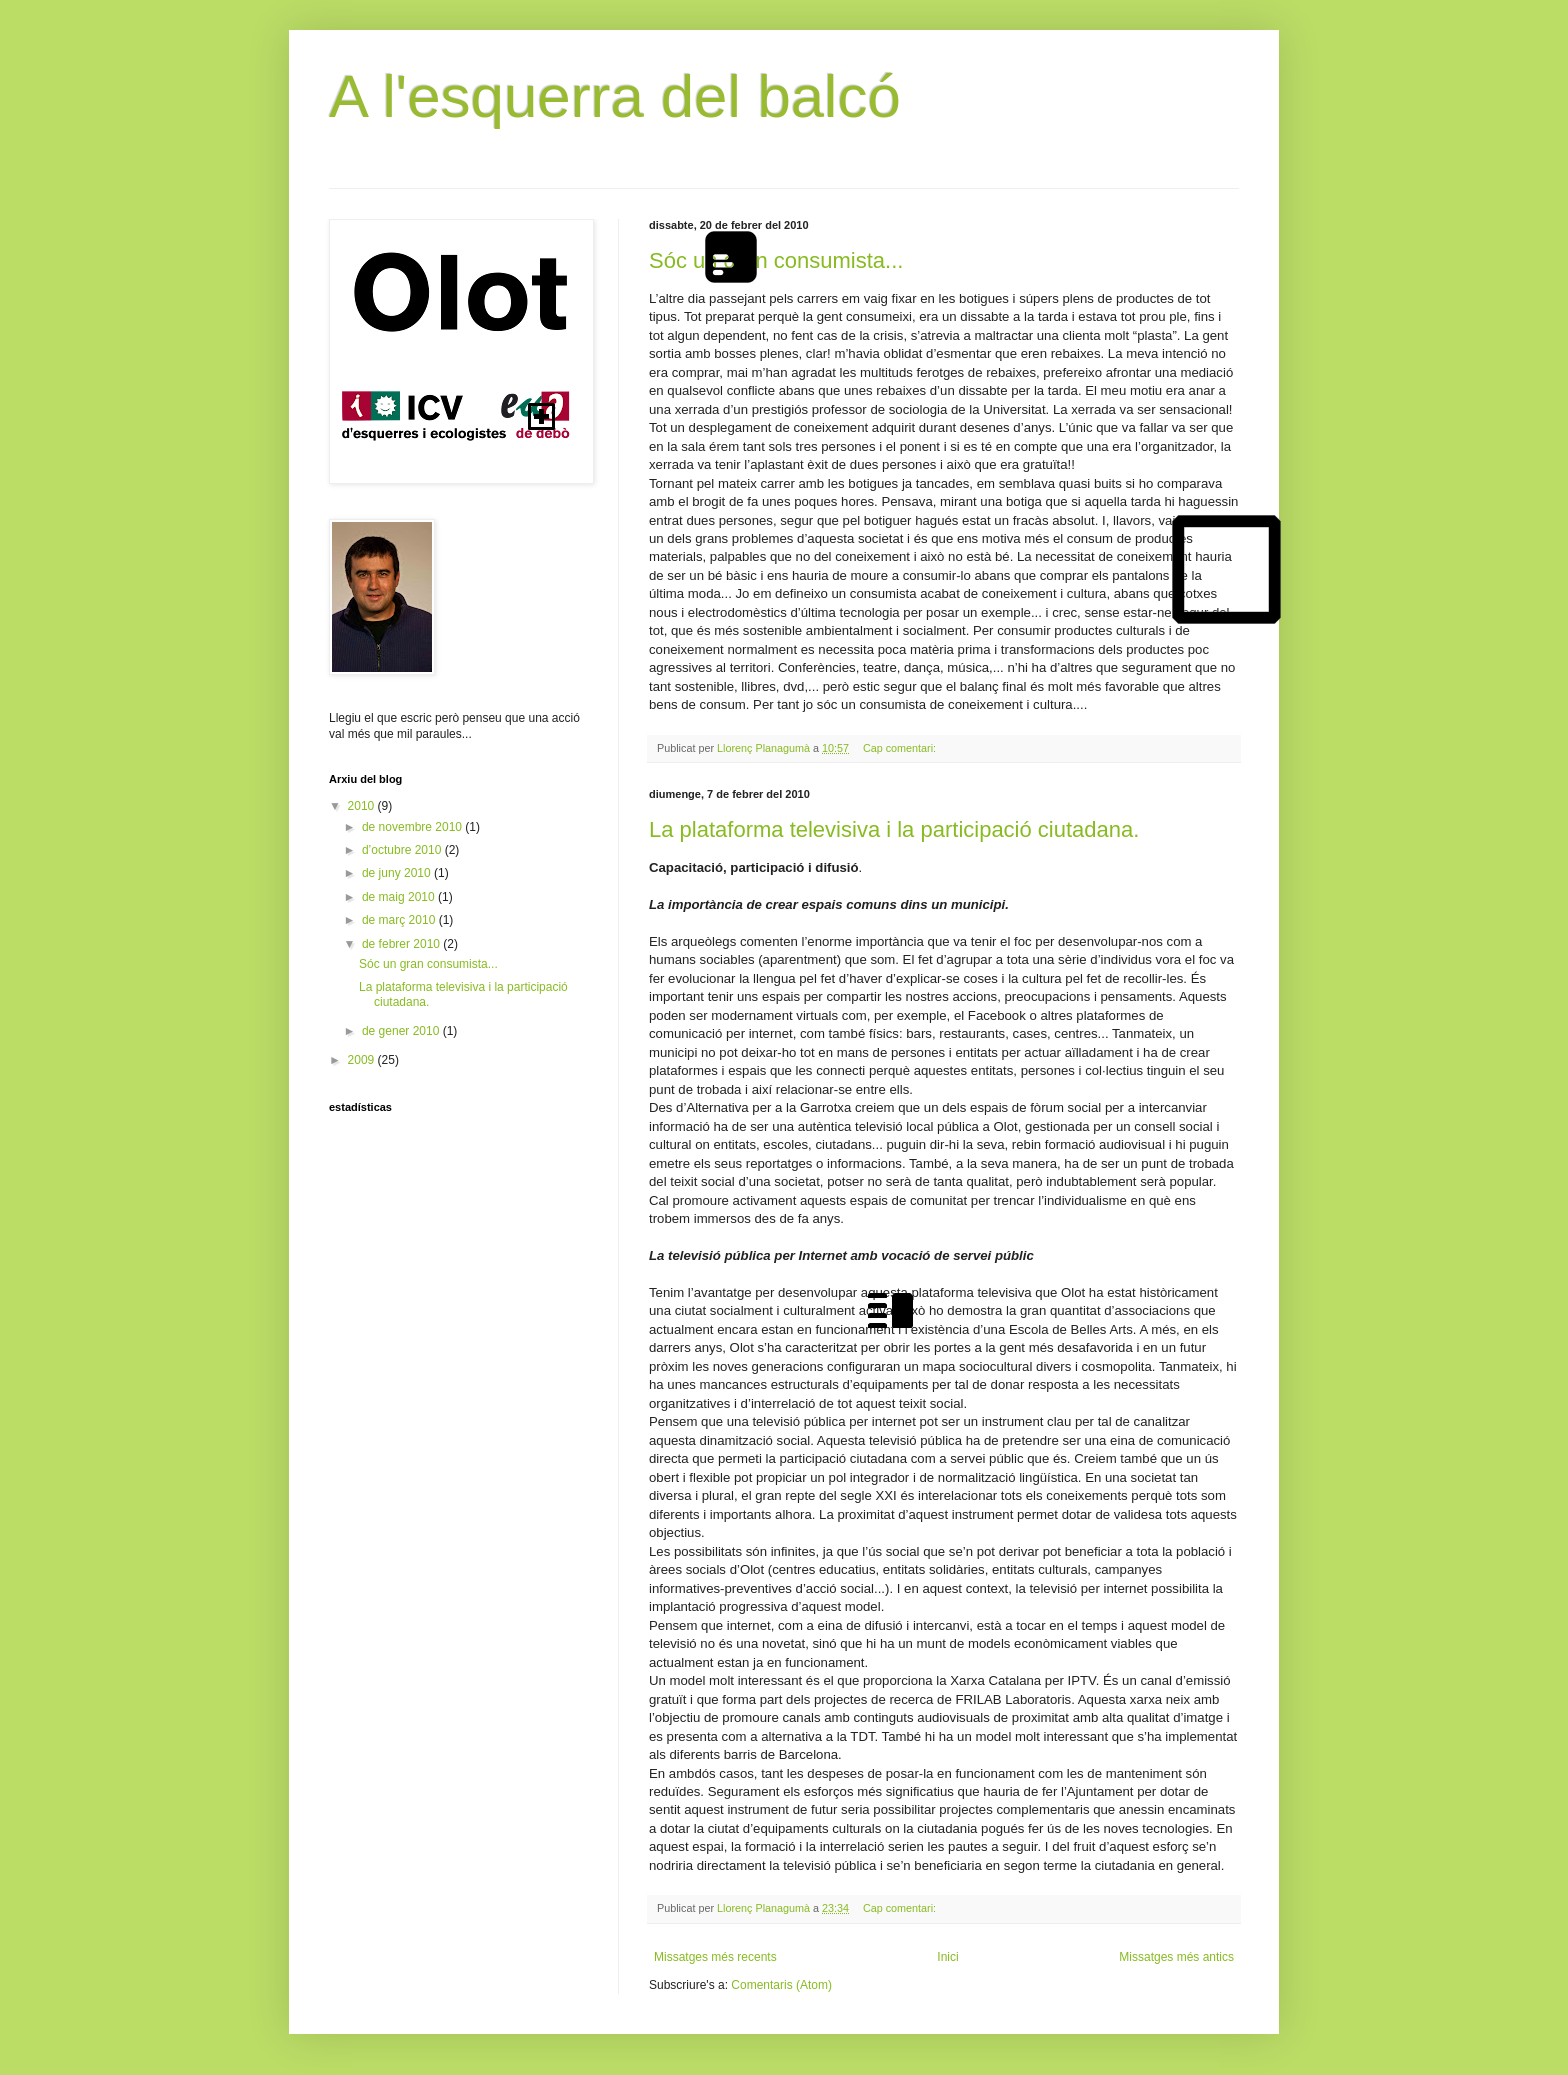  What do you see at coordinates (731, 257) in the screenshot?
I see `align content to bottom-left of container` at bounding box center [731, 257].